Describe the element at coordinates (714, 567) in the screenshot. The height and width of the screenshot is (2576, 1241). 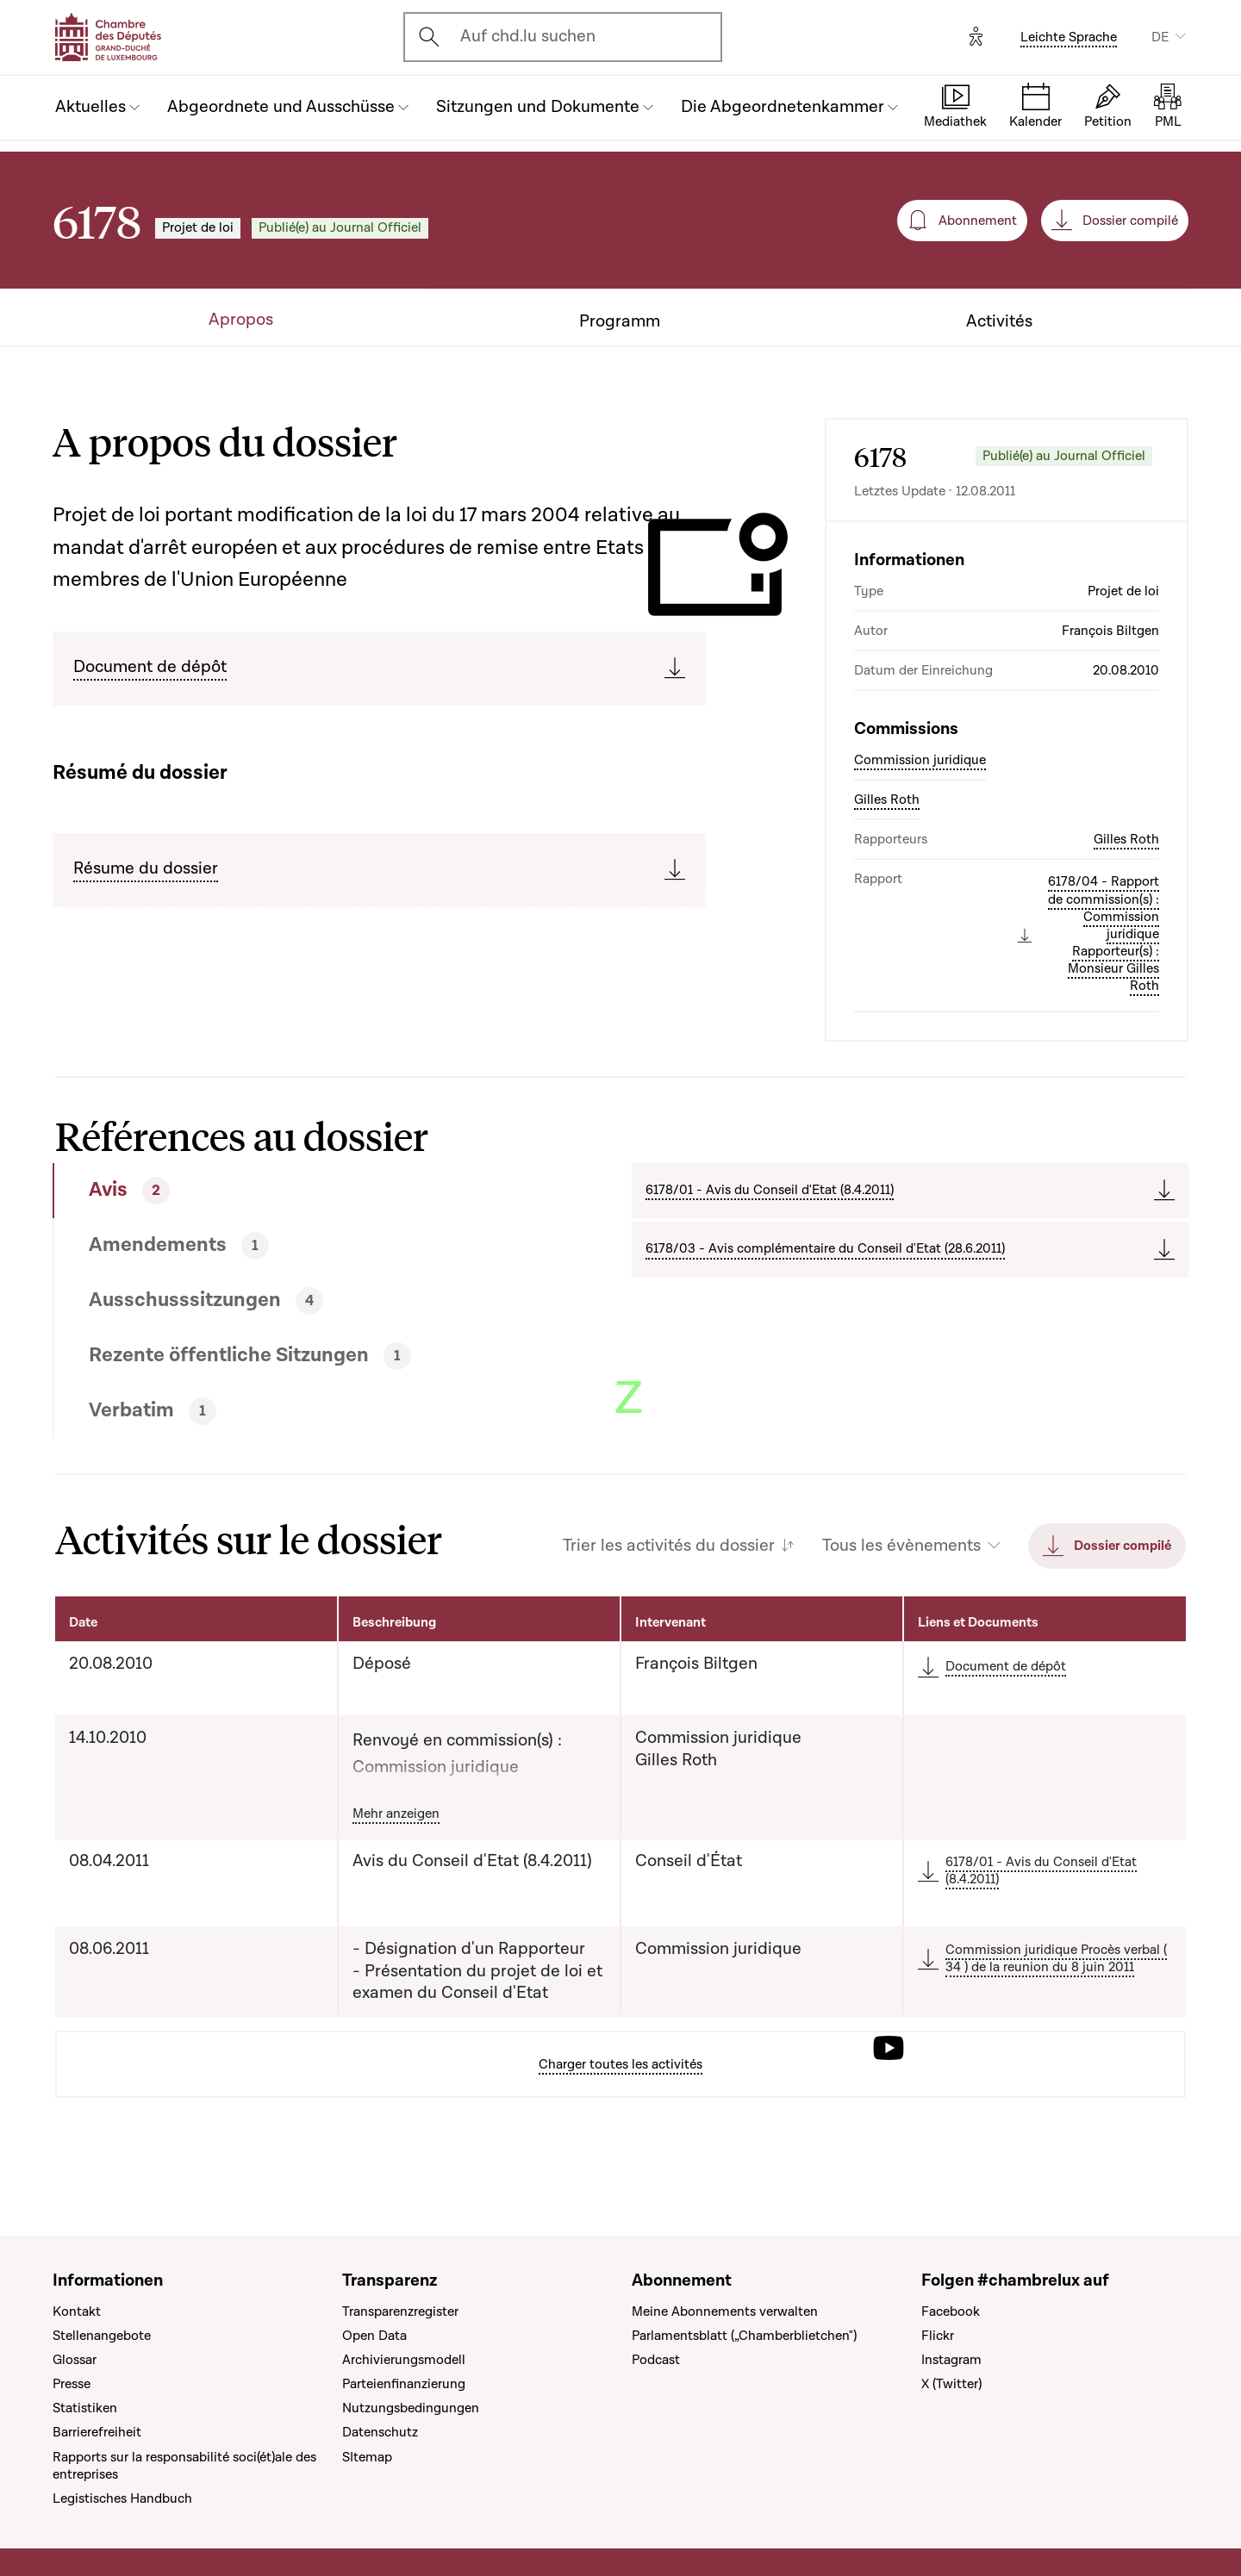
I see `access phone camera or video recording` at that location.